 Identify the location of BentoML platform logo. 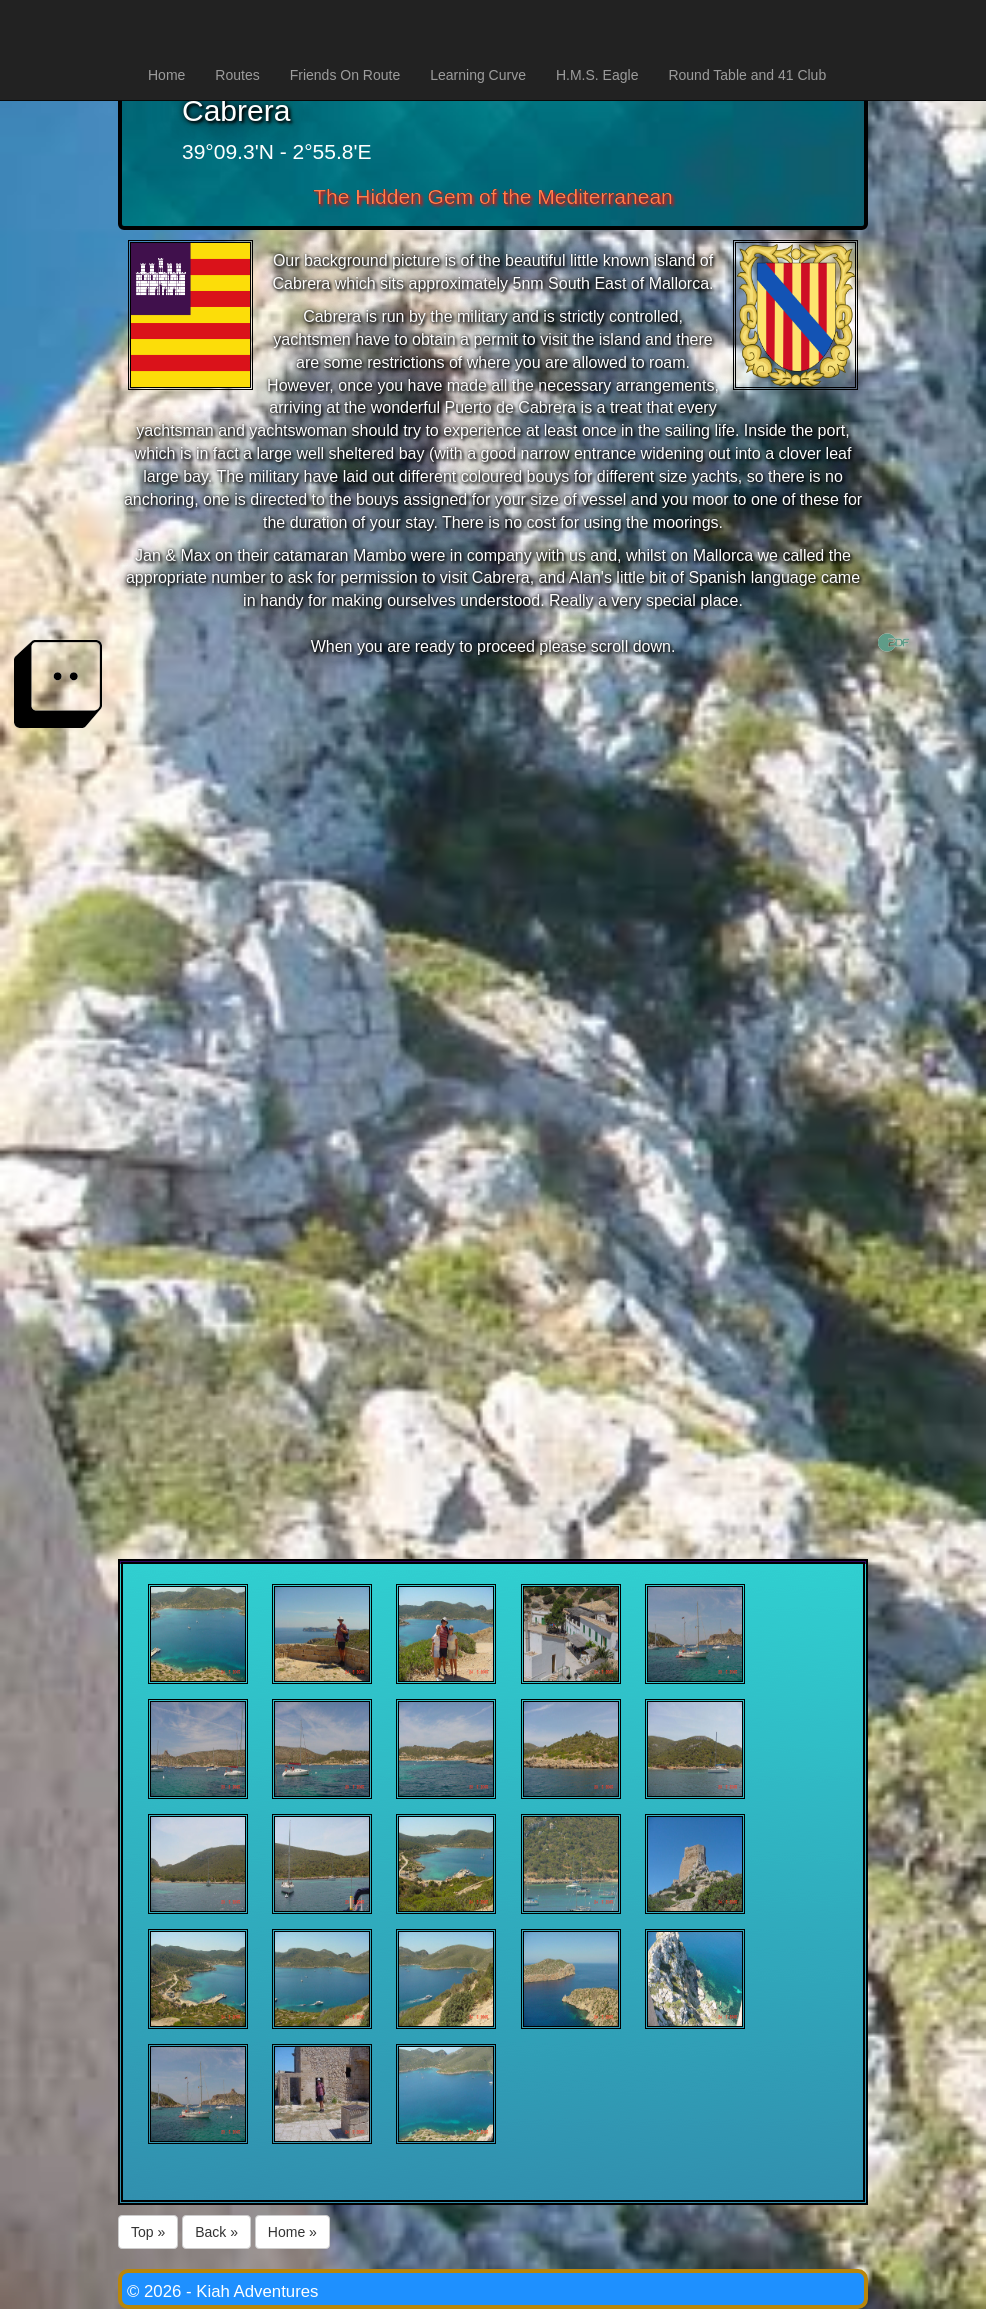
(58, 684).